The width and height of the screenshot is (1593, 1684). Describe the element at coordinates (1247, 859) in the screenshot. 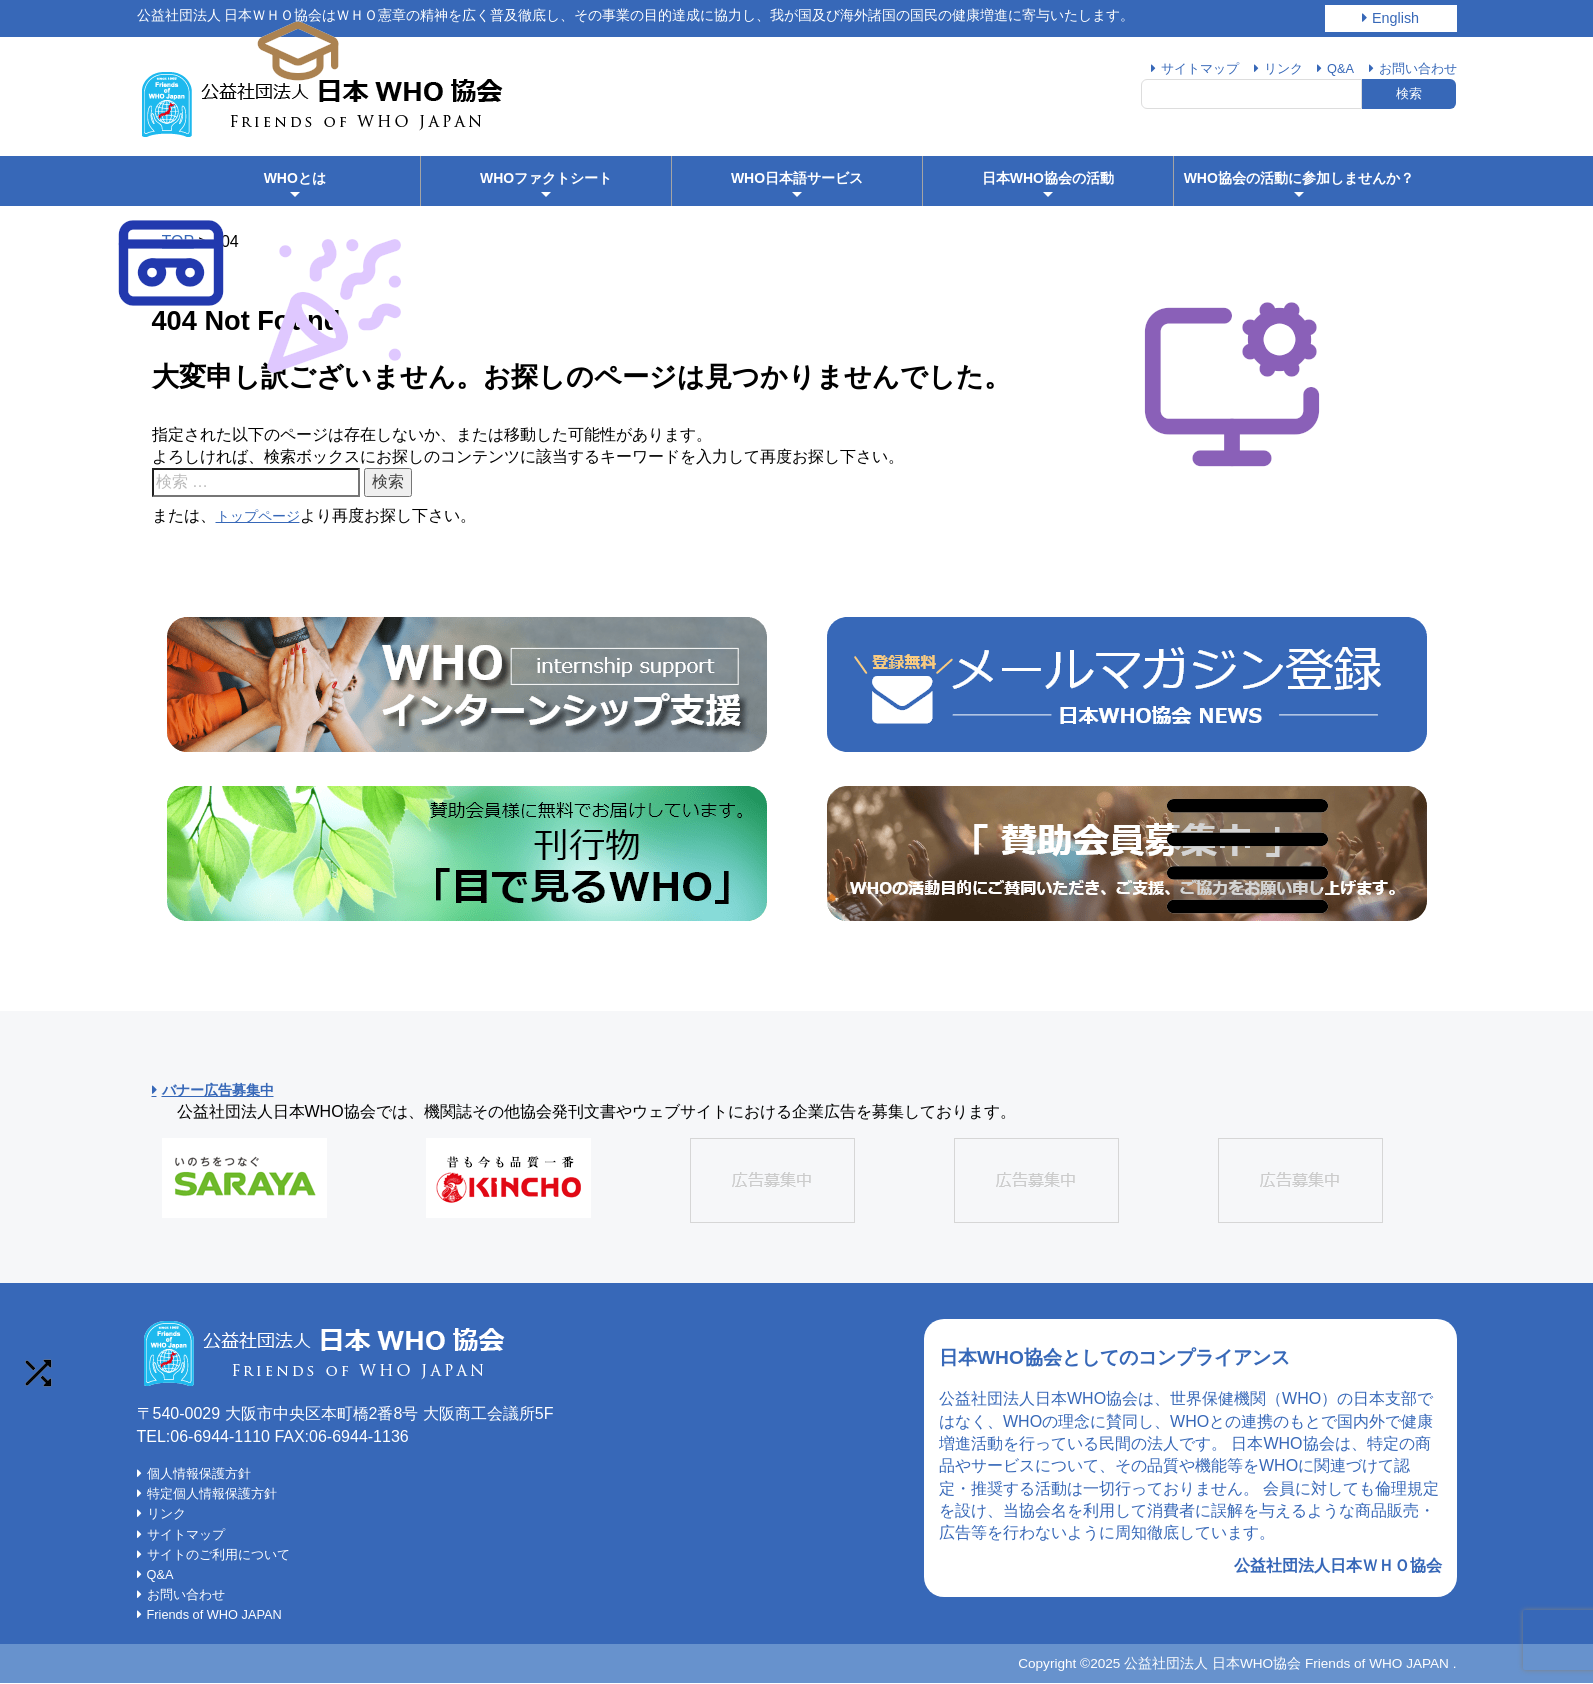

I see `justify text alignment` at that location.